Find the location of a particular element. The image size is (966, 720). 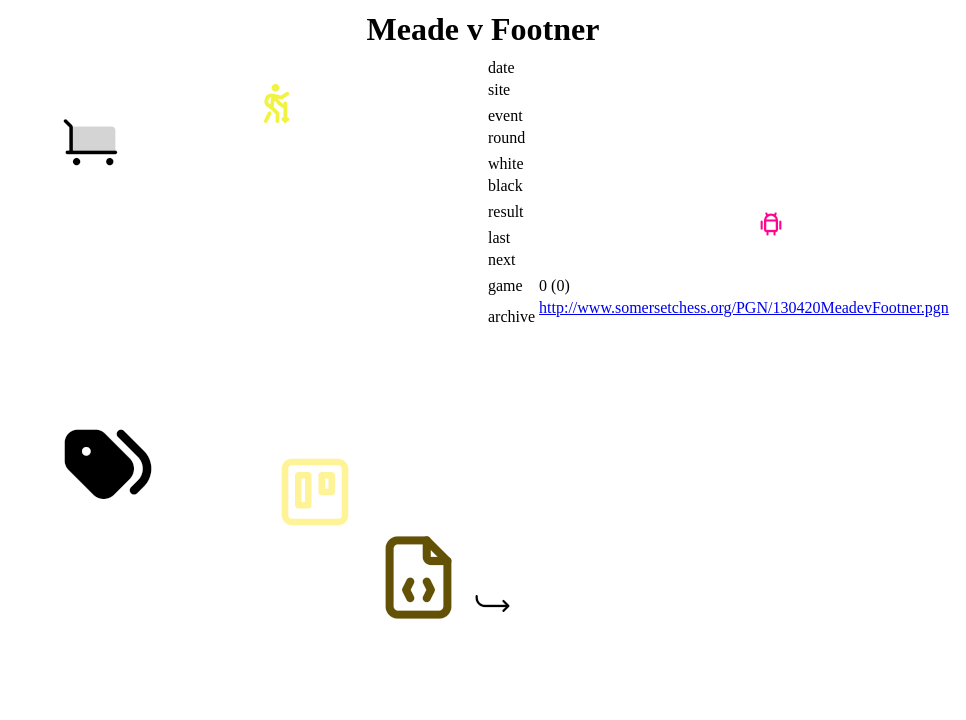

open Trello app is located at coordinates (315, 492).